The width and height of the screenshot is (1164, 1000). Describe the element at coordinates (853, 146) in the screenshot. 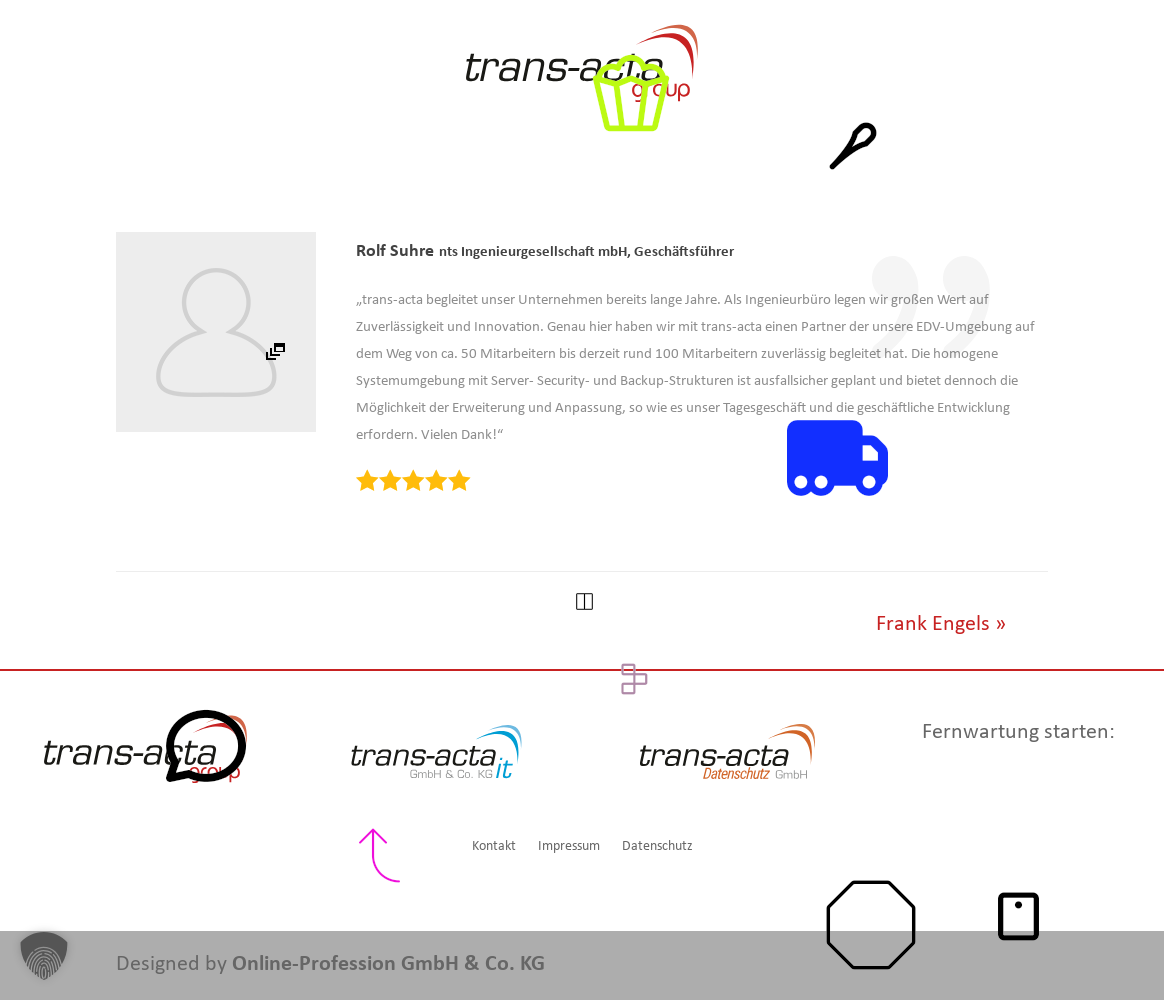

I see `access sewing or crafting tools` at that location.